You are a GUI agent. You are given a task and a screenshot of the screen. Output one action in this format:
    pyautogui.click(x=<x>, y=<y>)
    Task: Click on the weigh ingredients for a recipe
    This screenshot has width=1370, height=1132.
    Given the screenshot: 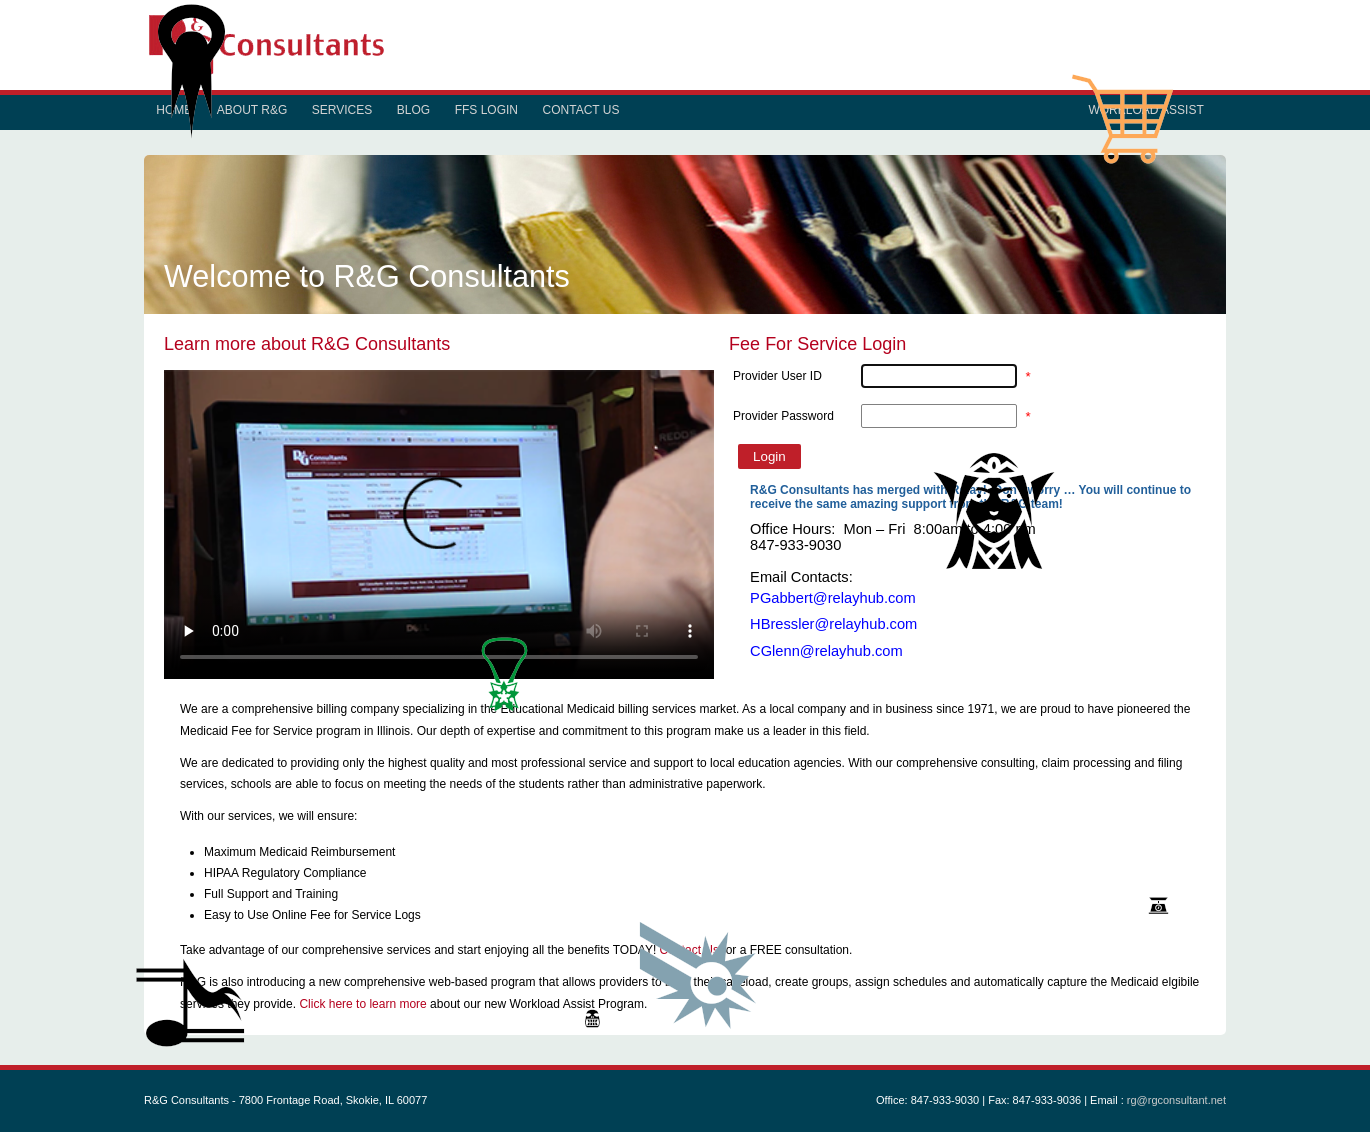 What is the action you would take?
    pyautogui.click(x=1158, y=903)
    